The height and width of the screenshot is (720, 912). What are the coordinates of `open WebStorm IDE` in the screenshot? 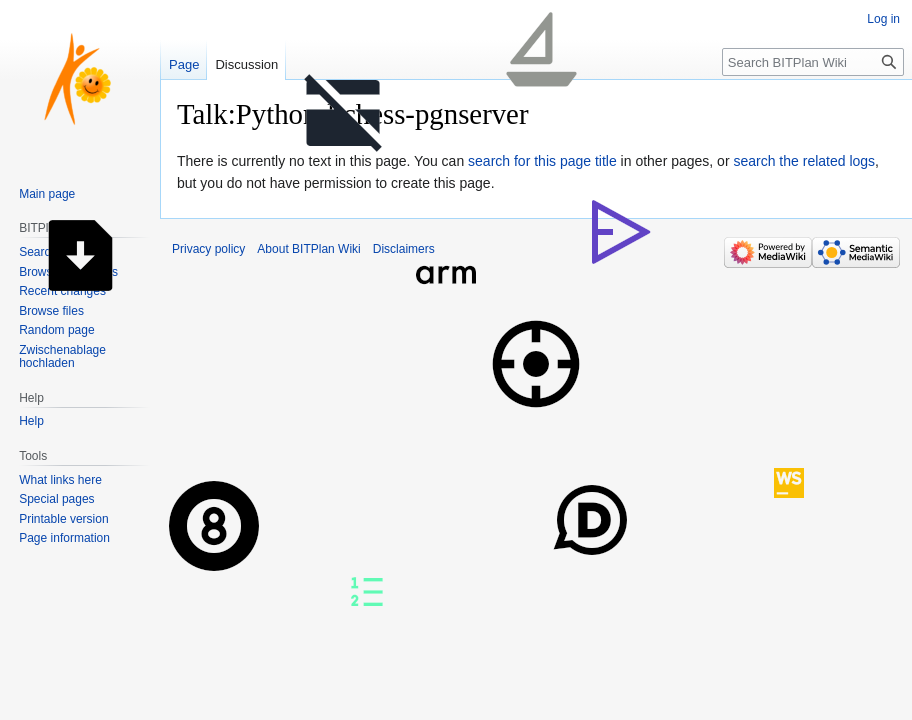 It's located at (789, 483).